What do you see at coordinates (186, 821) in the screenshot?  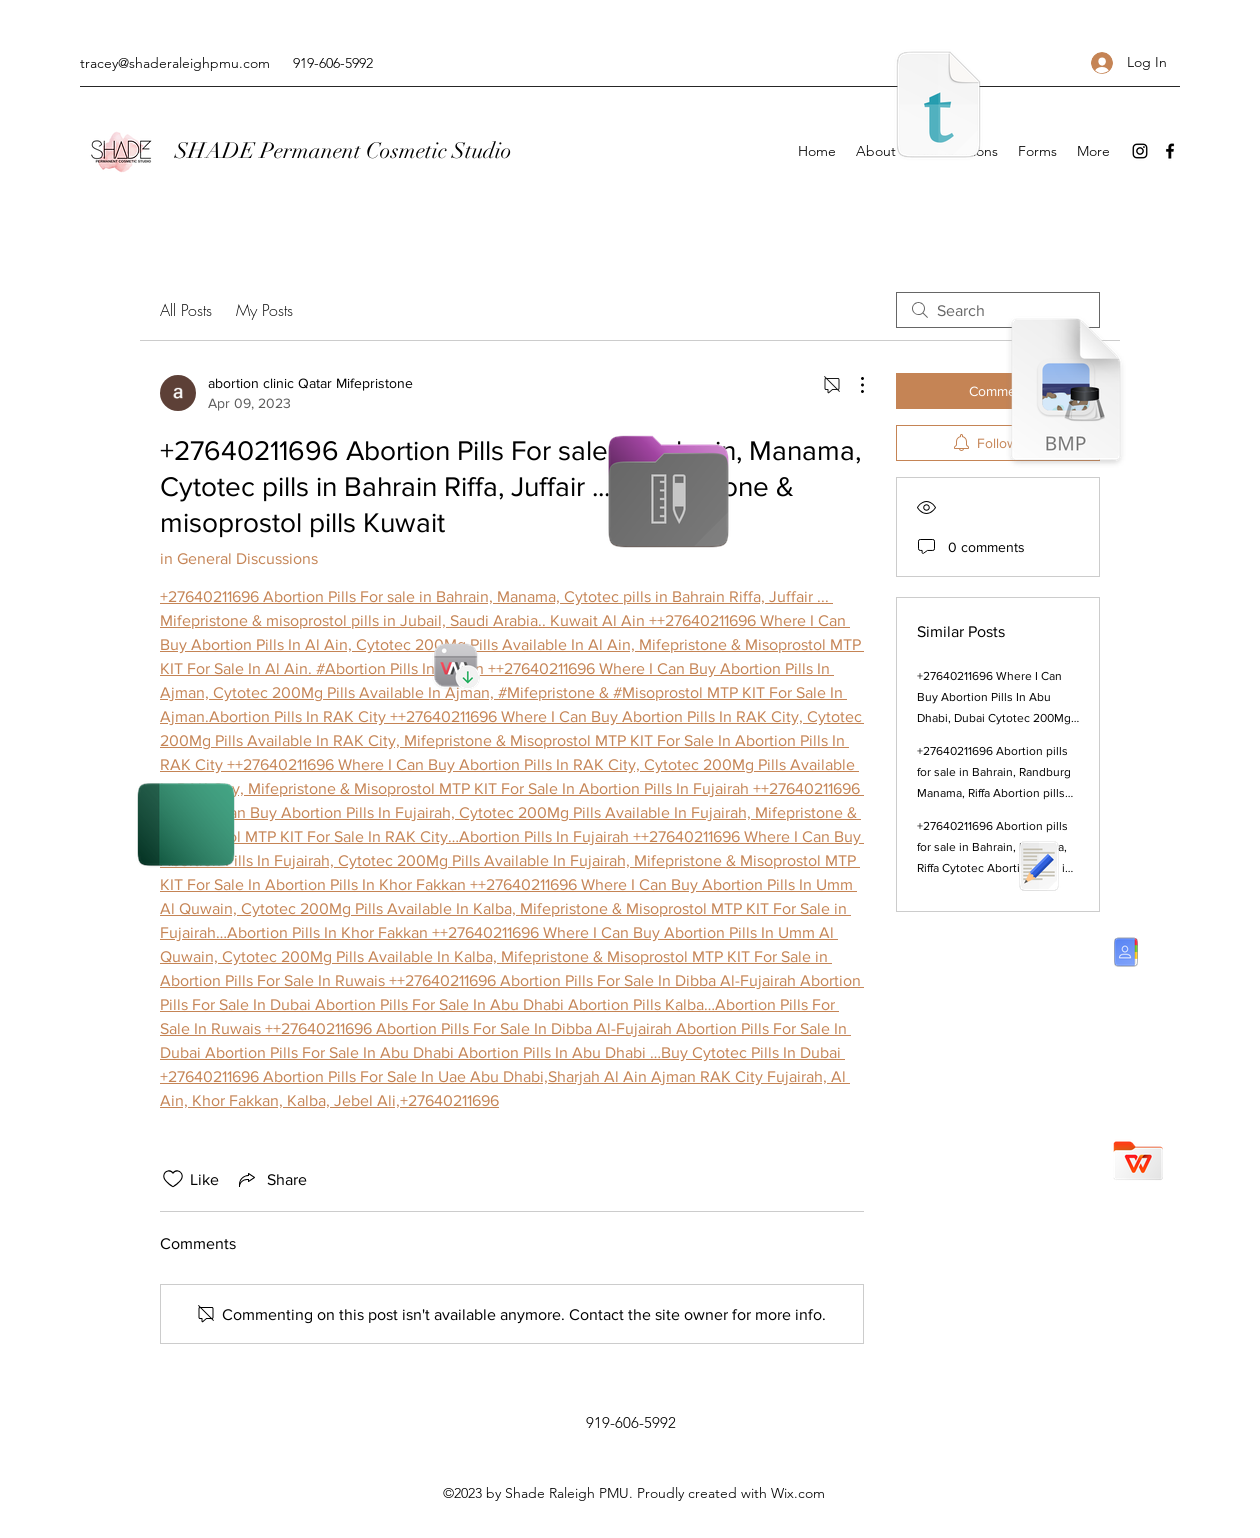 I see `access the desktop folder` at bounding box center [186, 821].